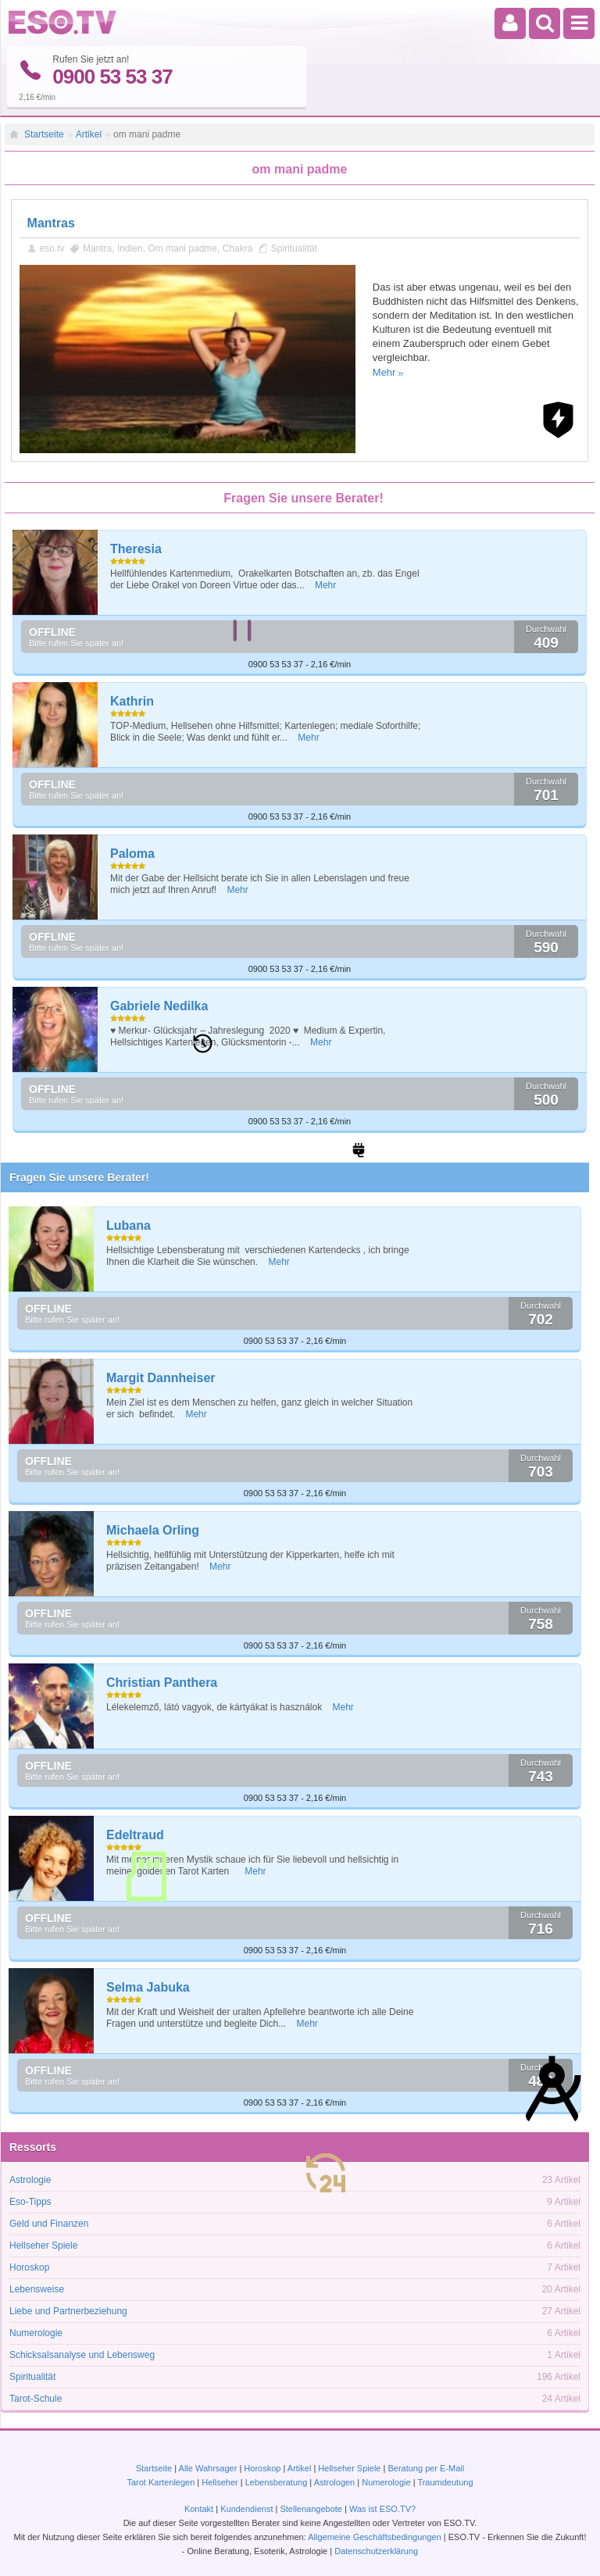  I want to click on access mini sd card storage, so click(146, 1876).